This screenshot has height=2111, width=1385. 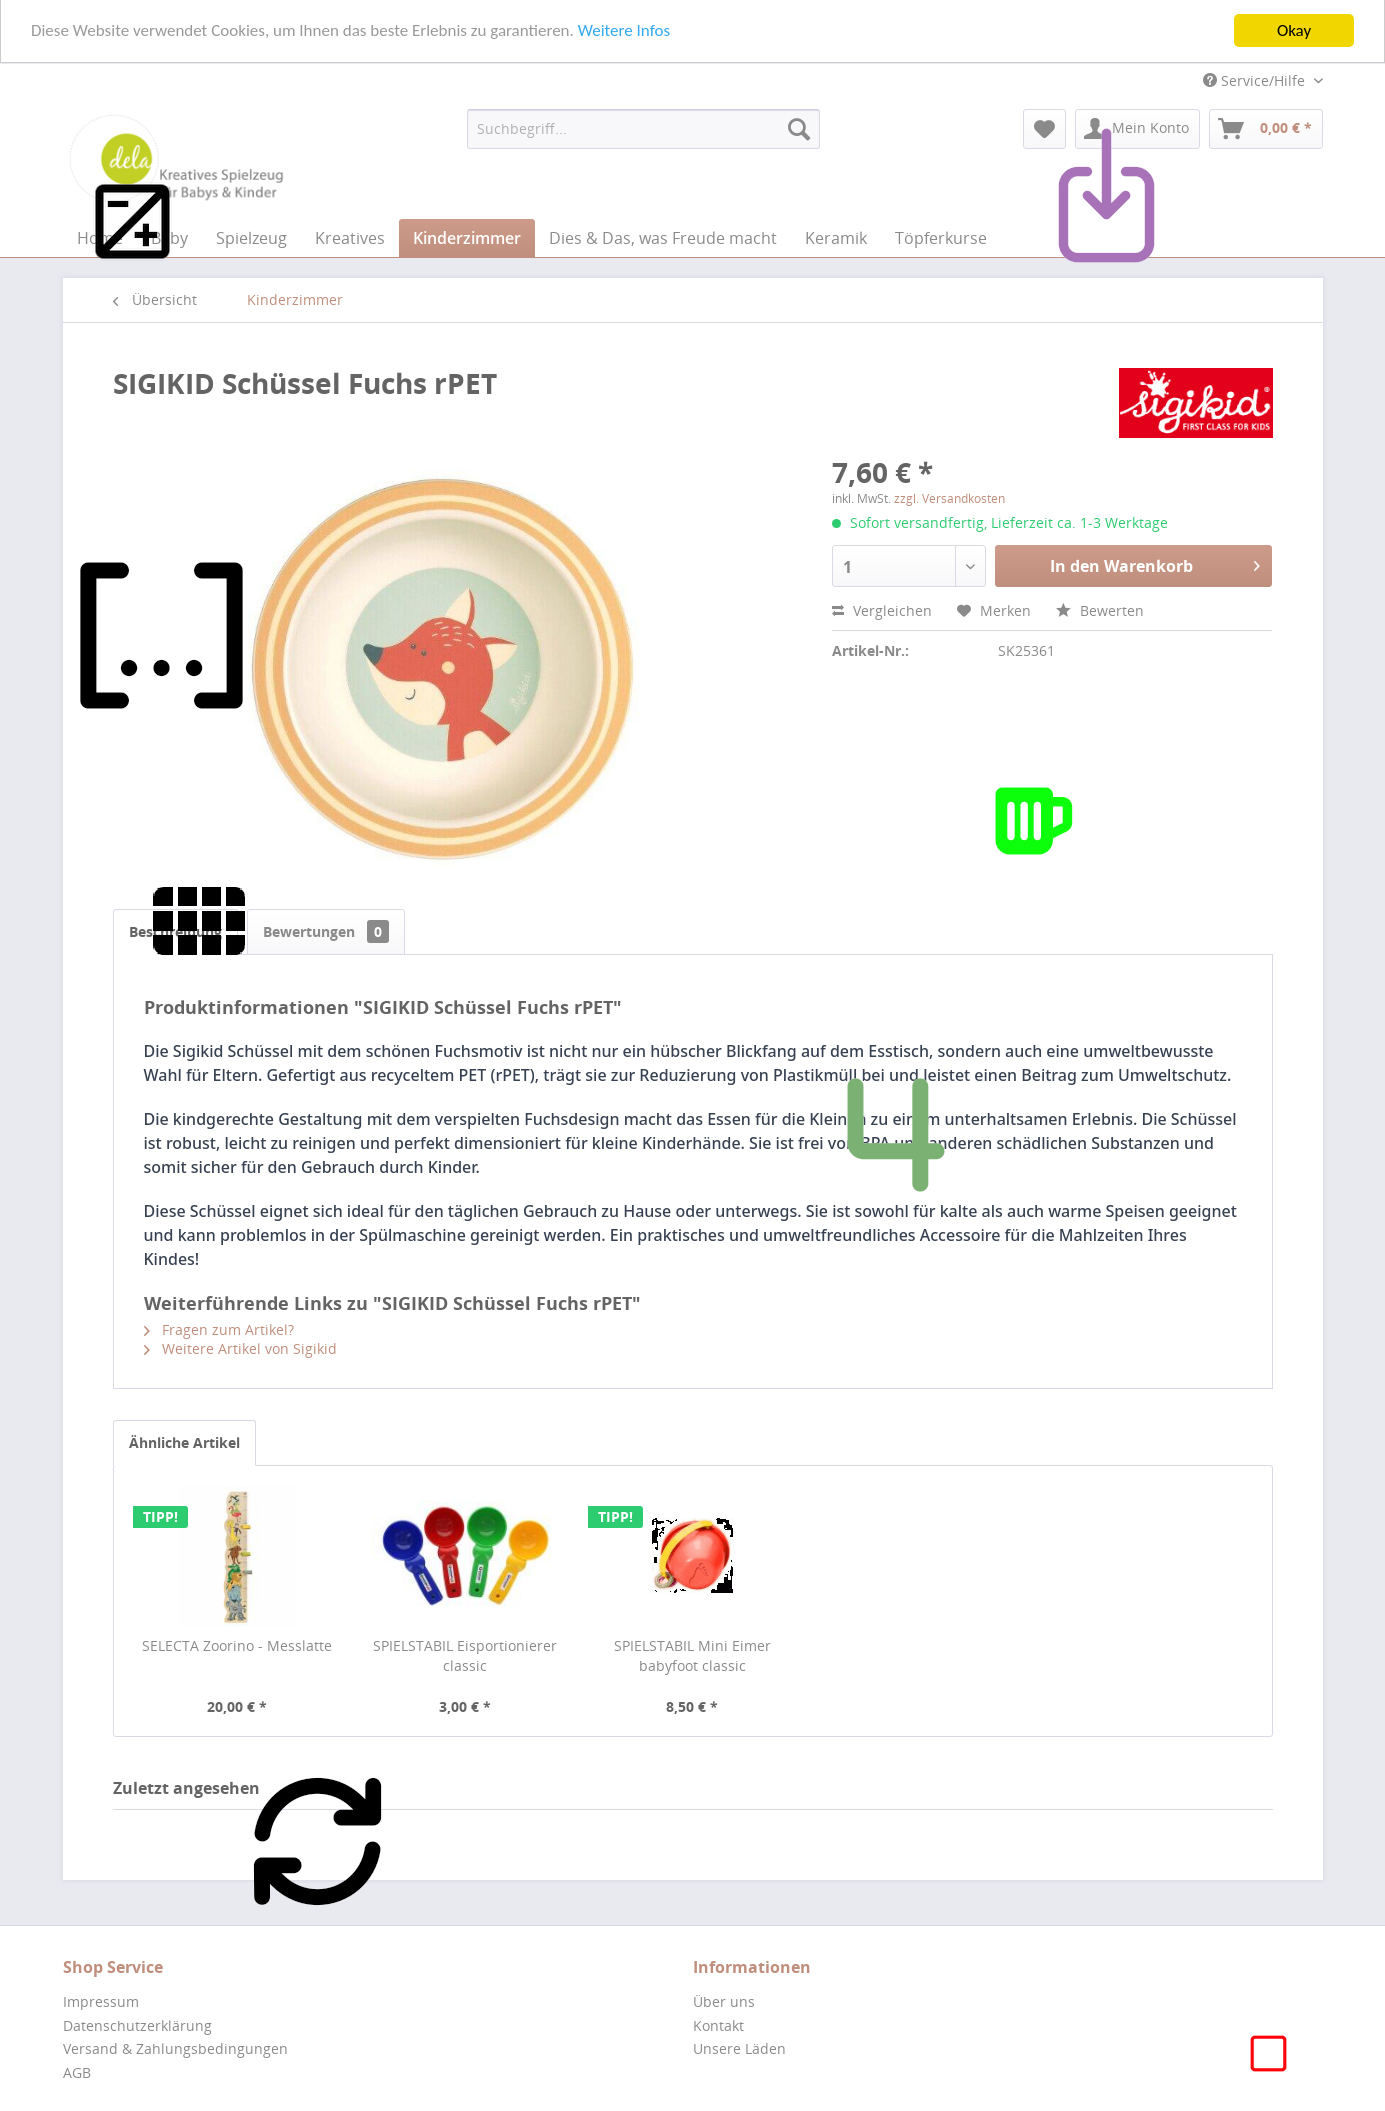 What do you see at coordinates (896, 1135) in the screenshot?
I see `numeric indicator showing the number four` at bounding box center [896, 1135].